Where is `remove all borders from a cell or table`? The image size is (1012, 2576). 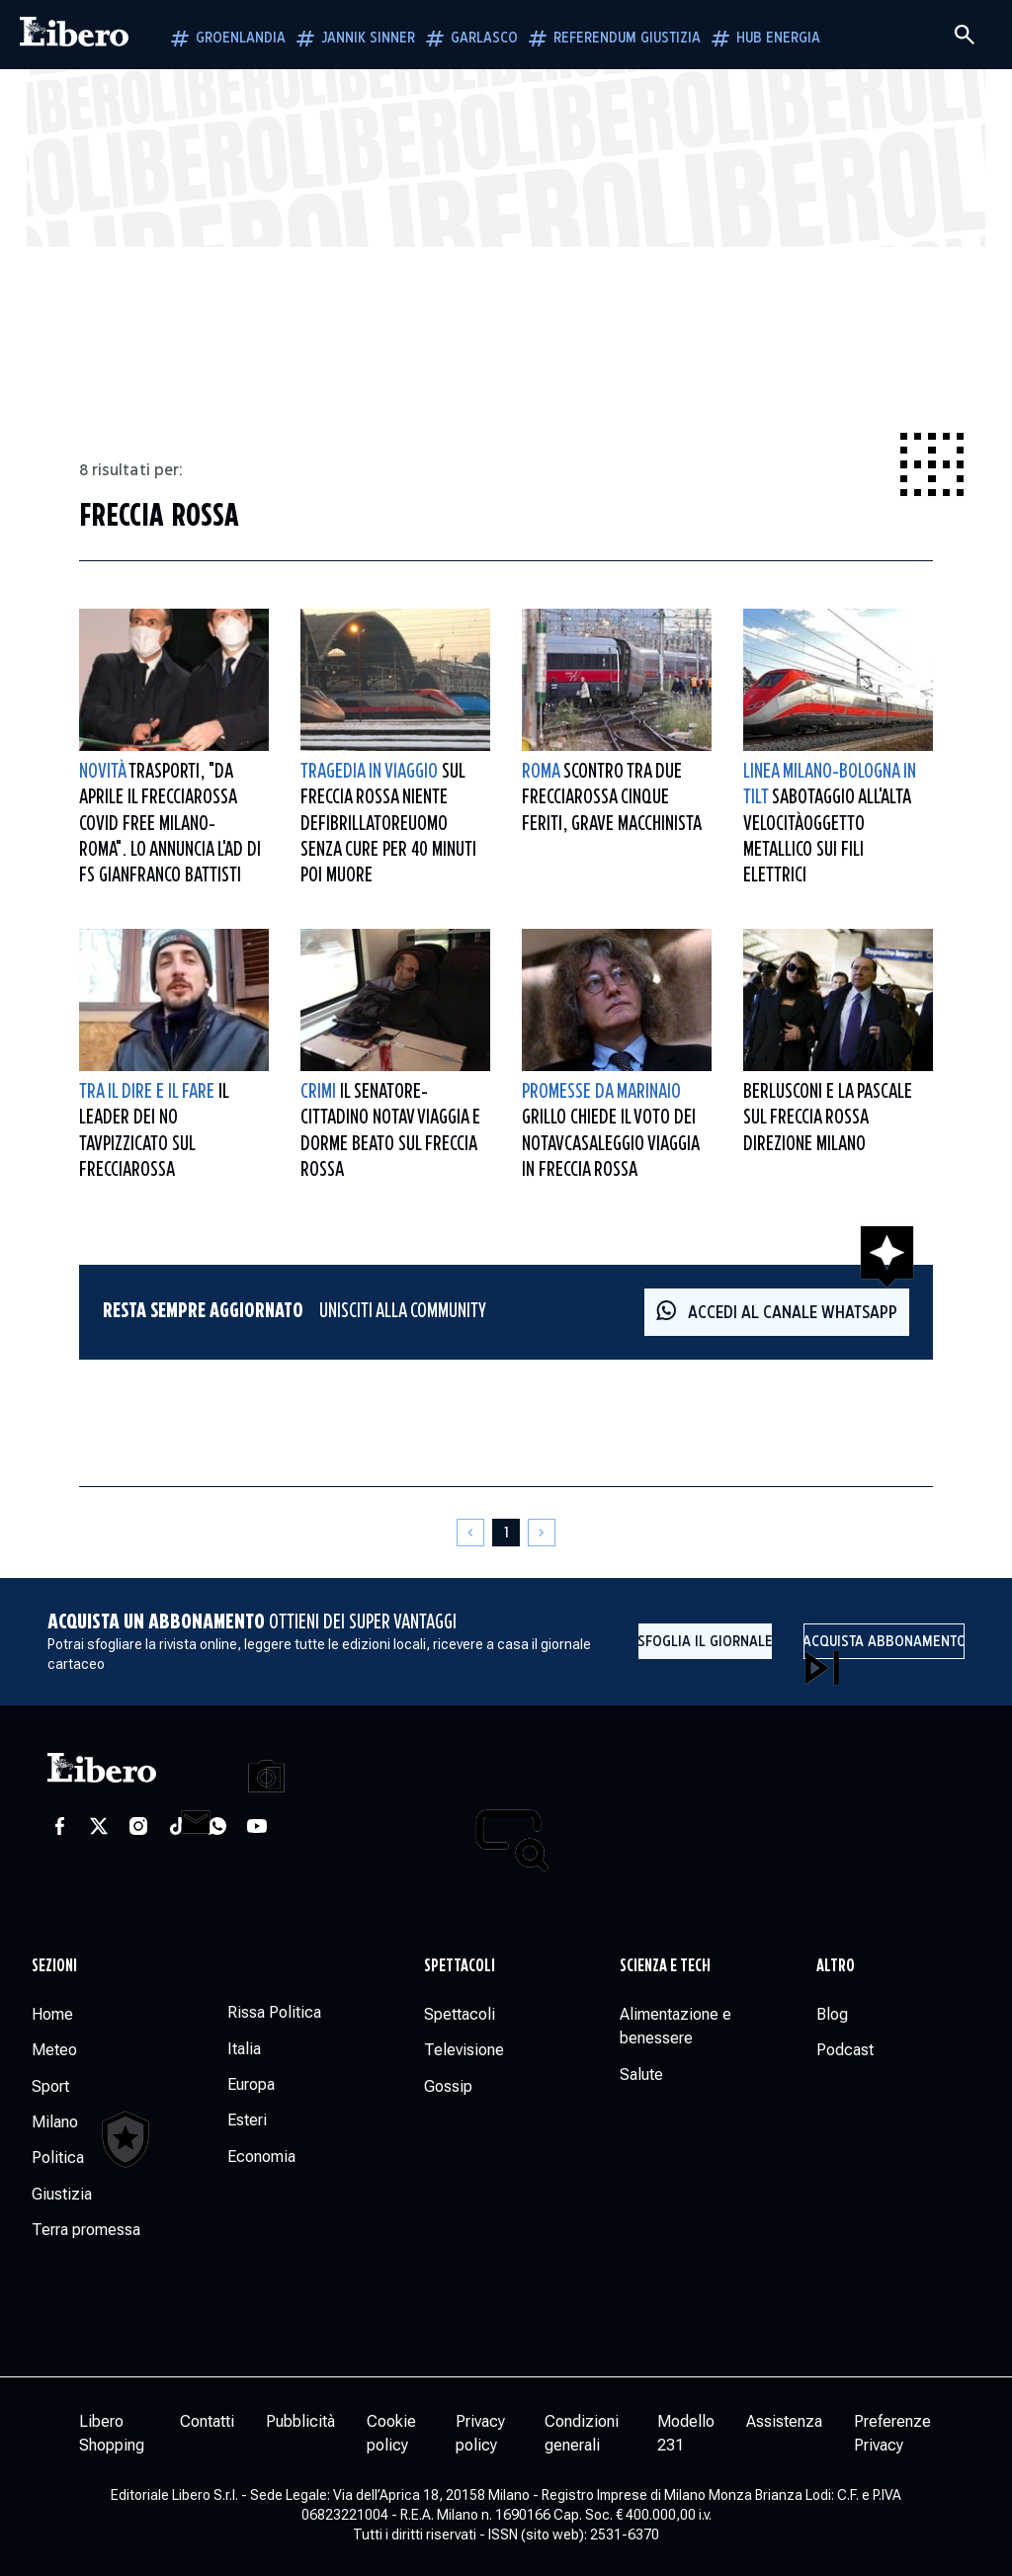 remove all borders from a cell or table is located at coordinates (932, 464).